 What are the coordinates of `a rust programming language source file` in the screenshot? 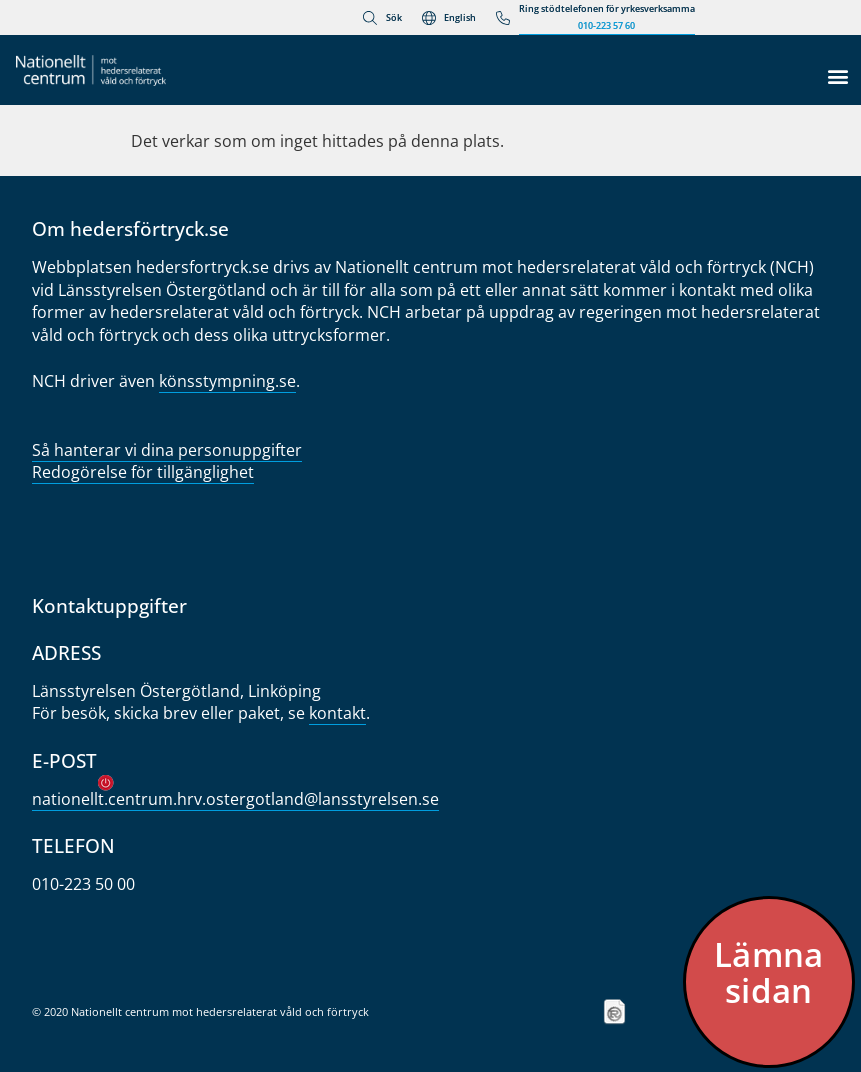 It's located at (614, 1011).